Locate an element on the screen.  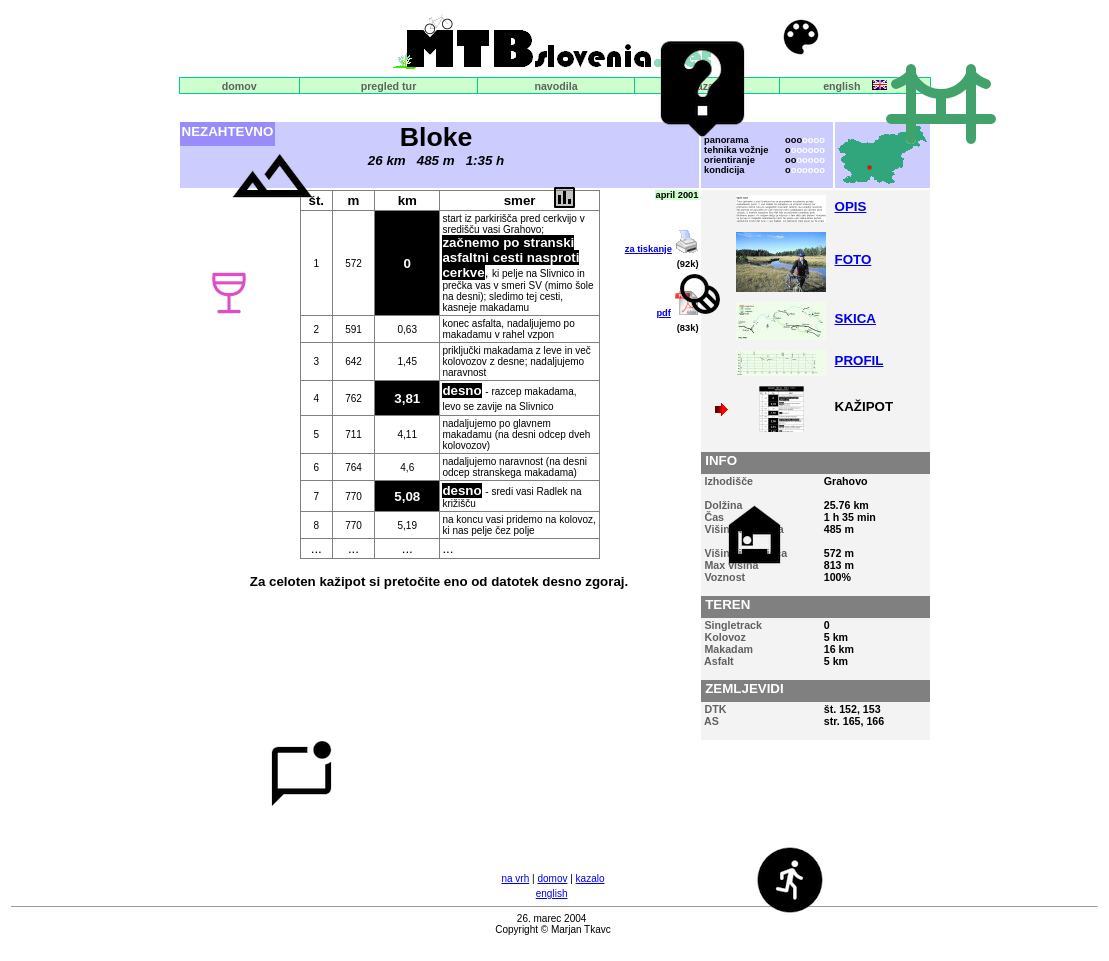
access color or theme customization options is located at coordinates (801, 37).